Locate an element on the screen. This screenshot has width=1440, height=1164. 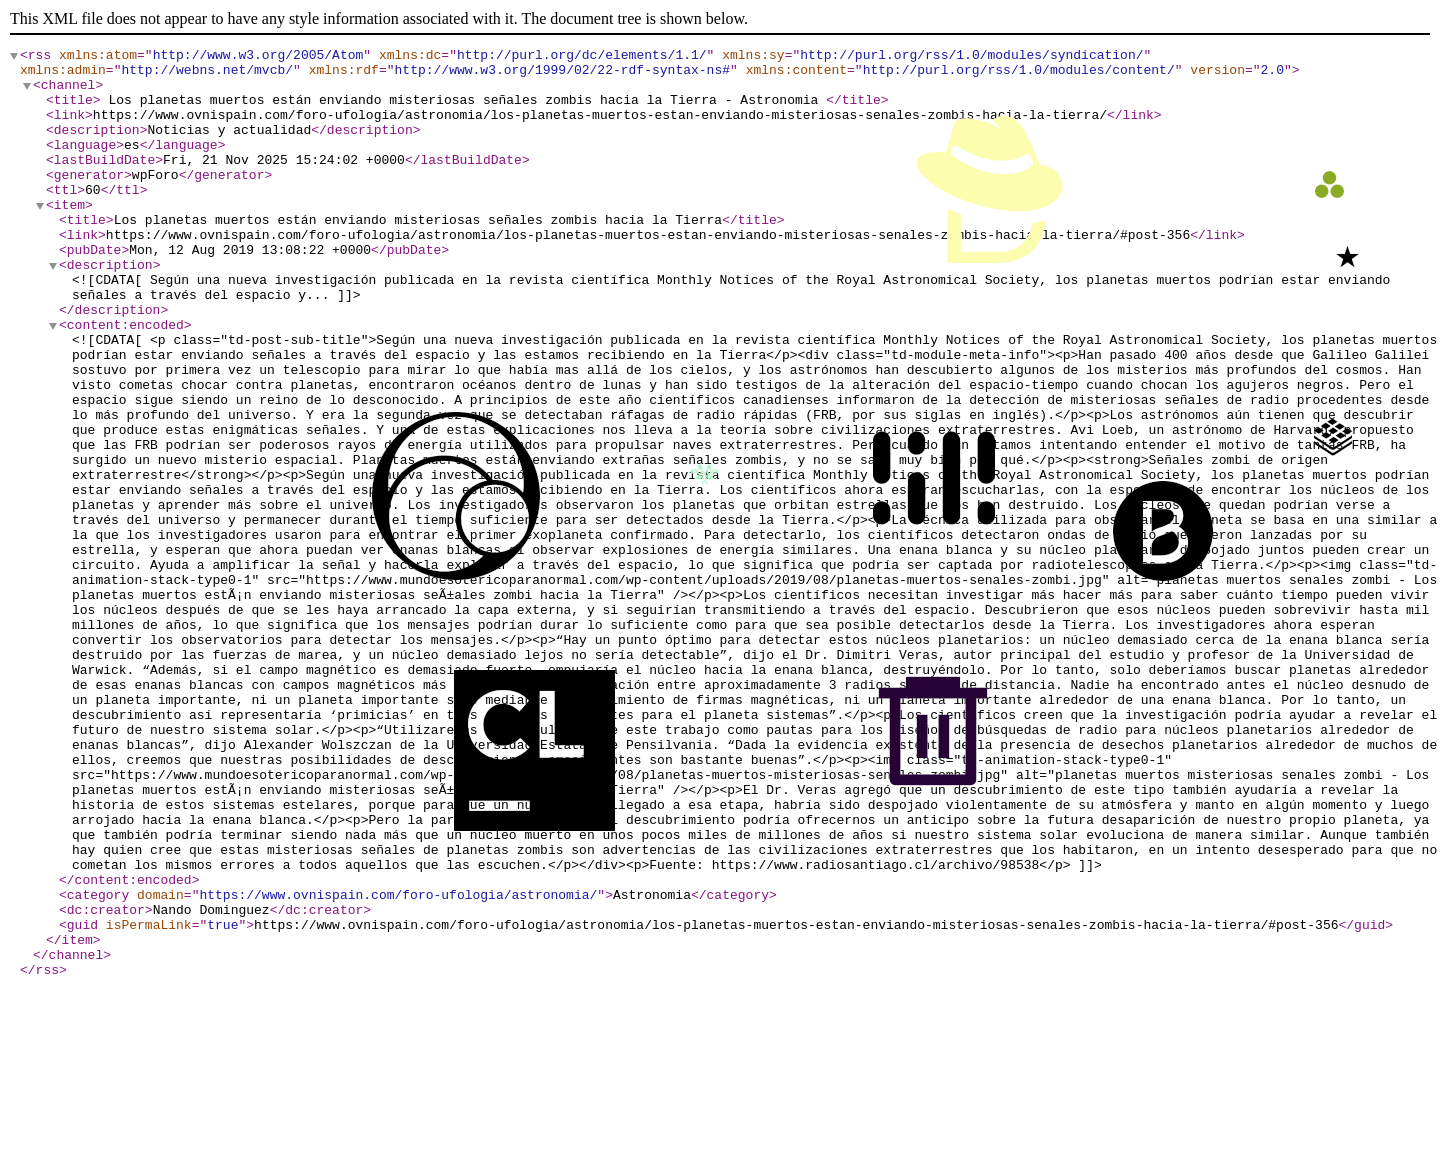
brevo email marketing platform logo is located at coordinates (1163, 531).